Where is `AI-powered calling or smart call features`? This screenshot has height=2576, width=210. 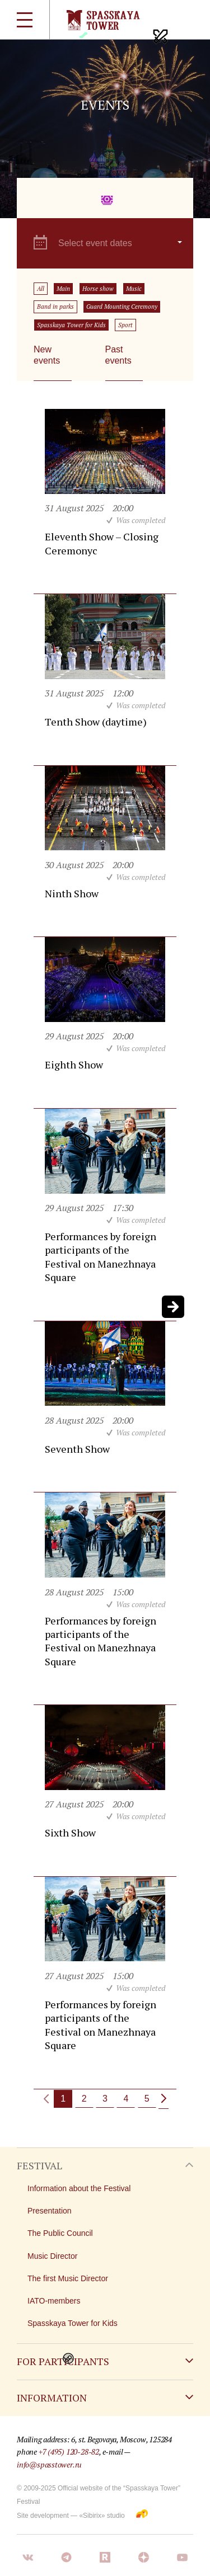
AI-powered calling or smart call features is located at coordinates (118, 973).